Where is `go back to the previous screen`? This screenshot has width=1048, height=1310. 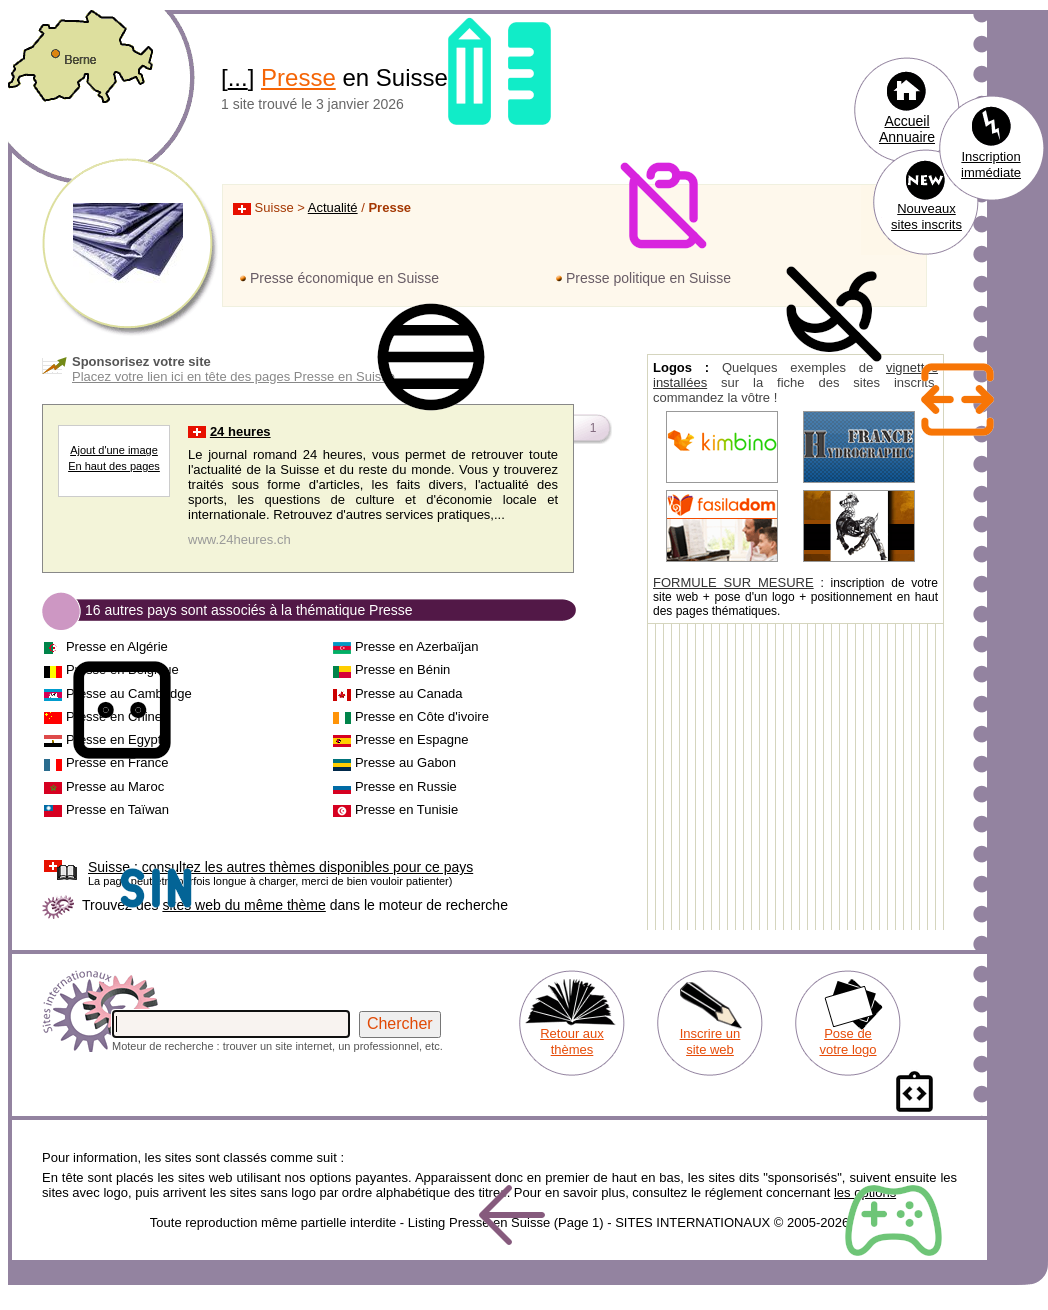
go back to the previous screen is located at coordinates (512, 1215).